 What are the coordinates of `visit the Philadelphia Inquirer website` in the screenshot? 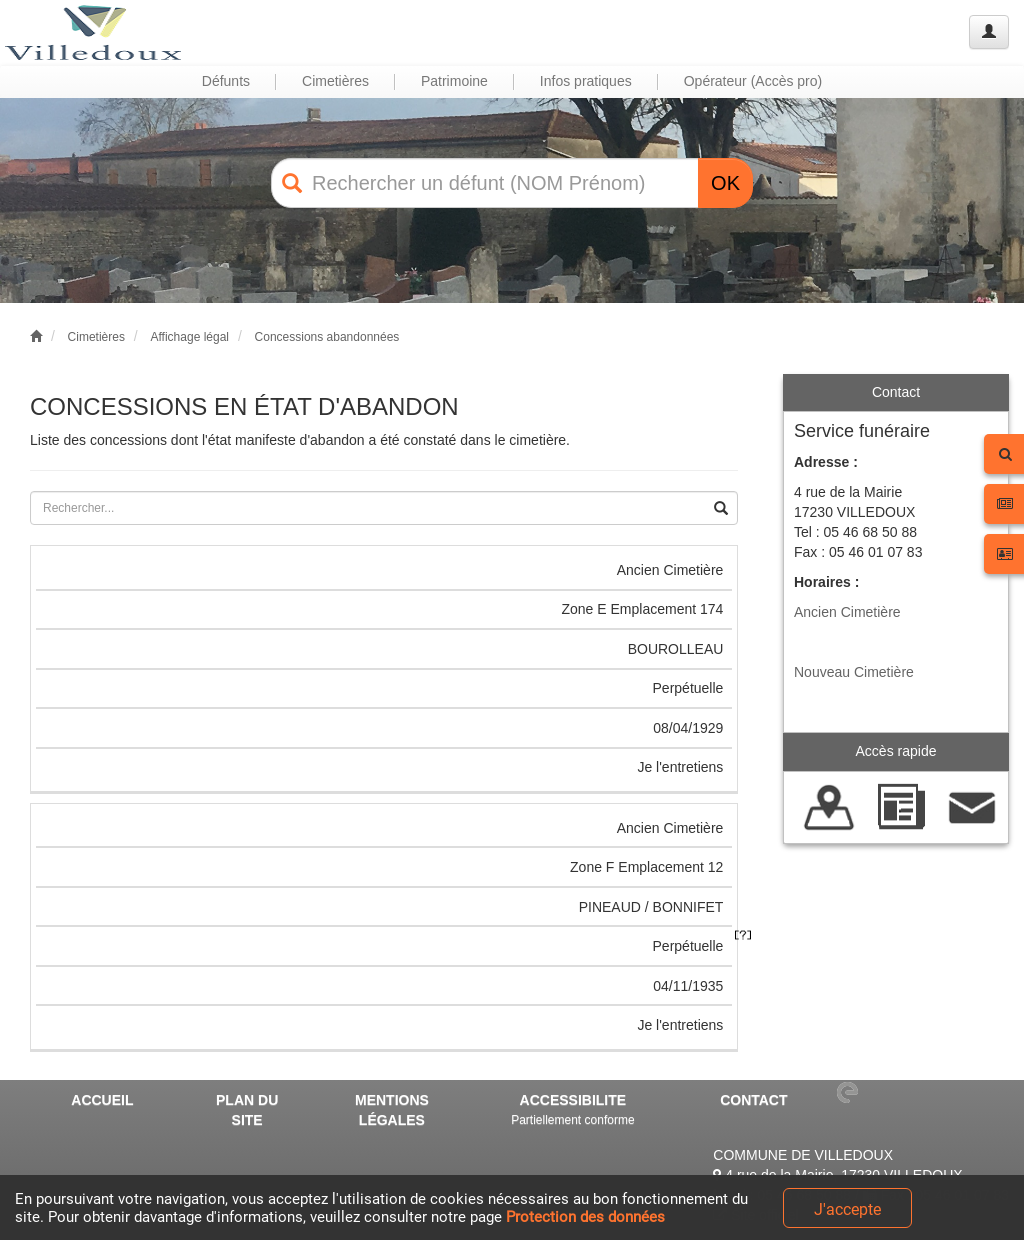 It's located at (743, 935).